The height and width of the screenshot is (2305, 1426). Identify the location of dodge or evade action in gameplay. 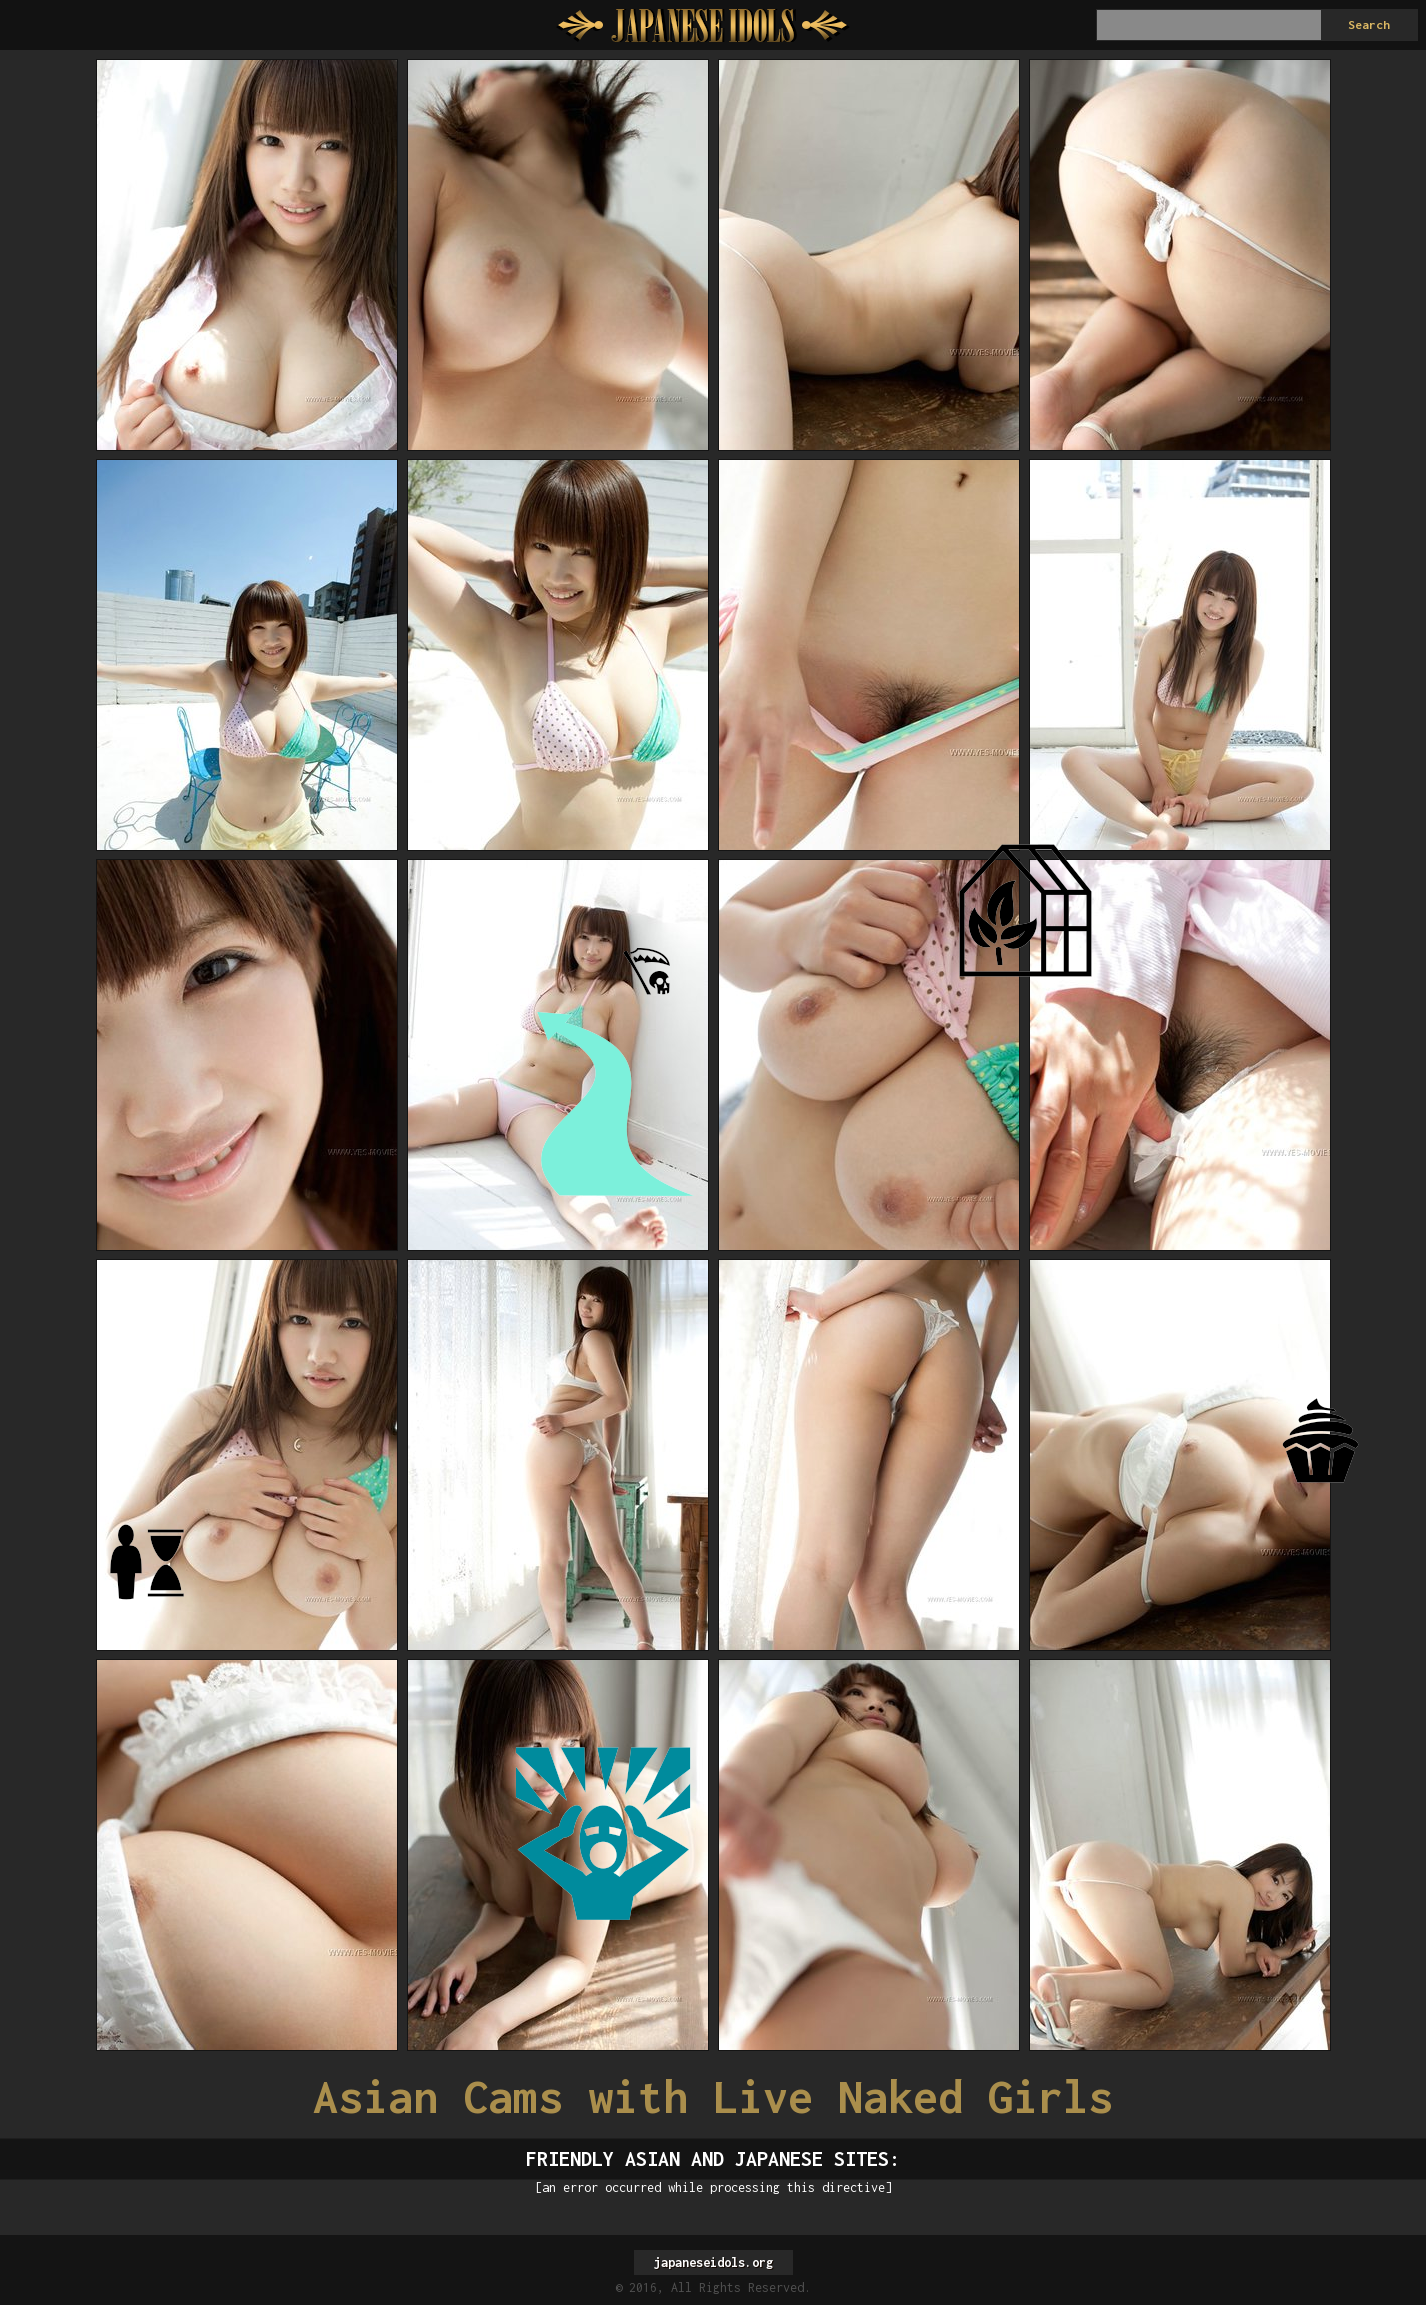
(610, 1105).